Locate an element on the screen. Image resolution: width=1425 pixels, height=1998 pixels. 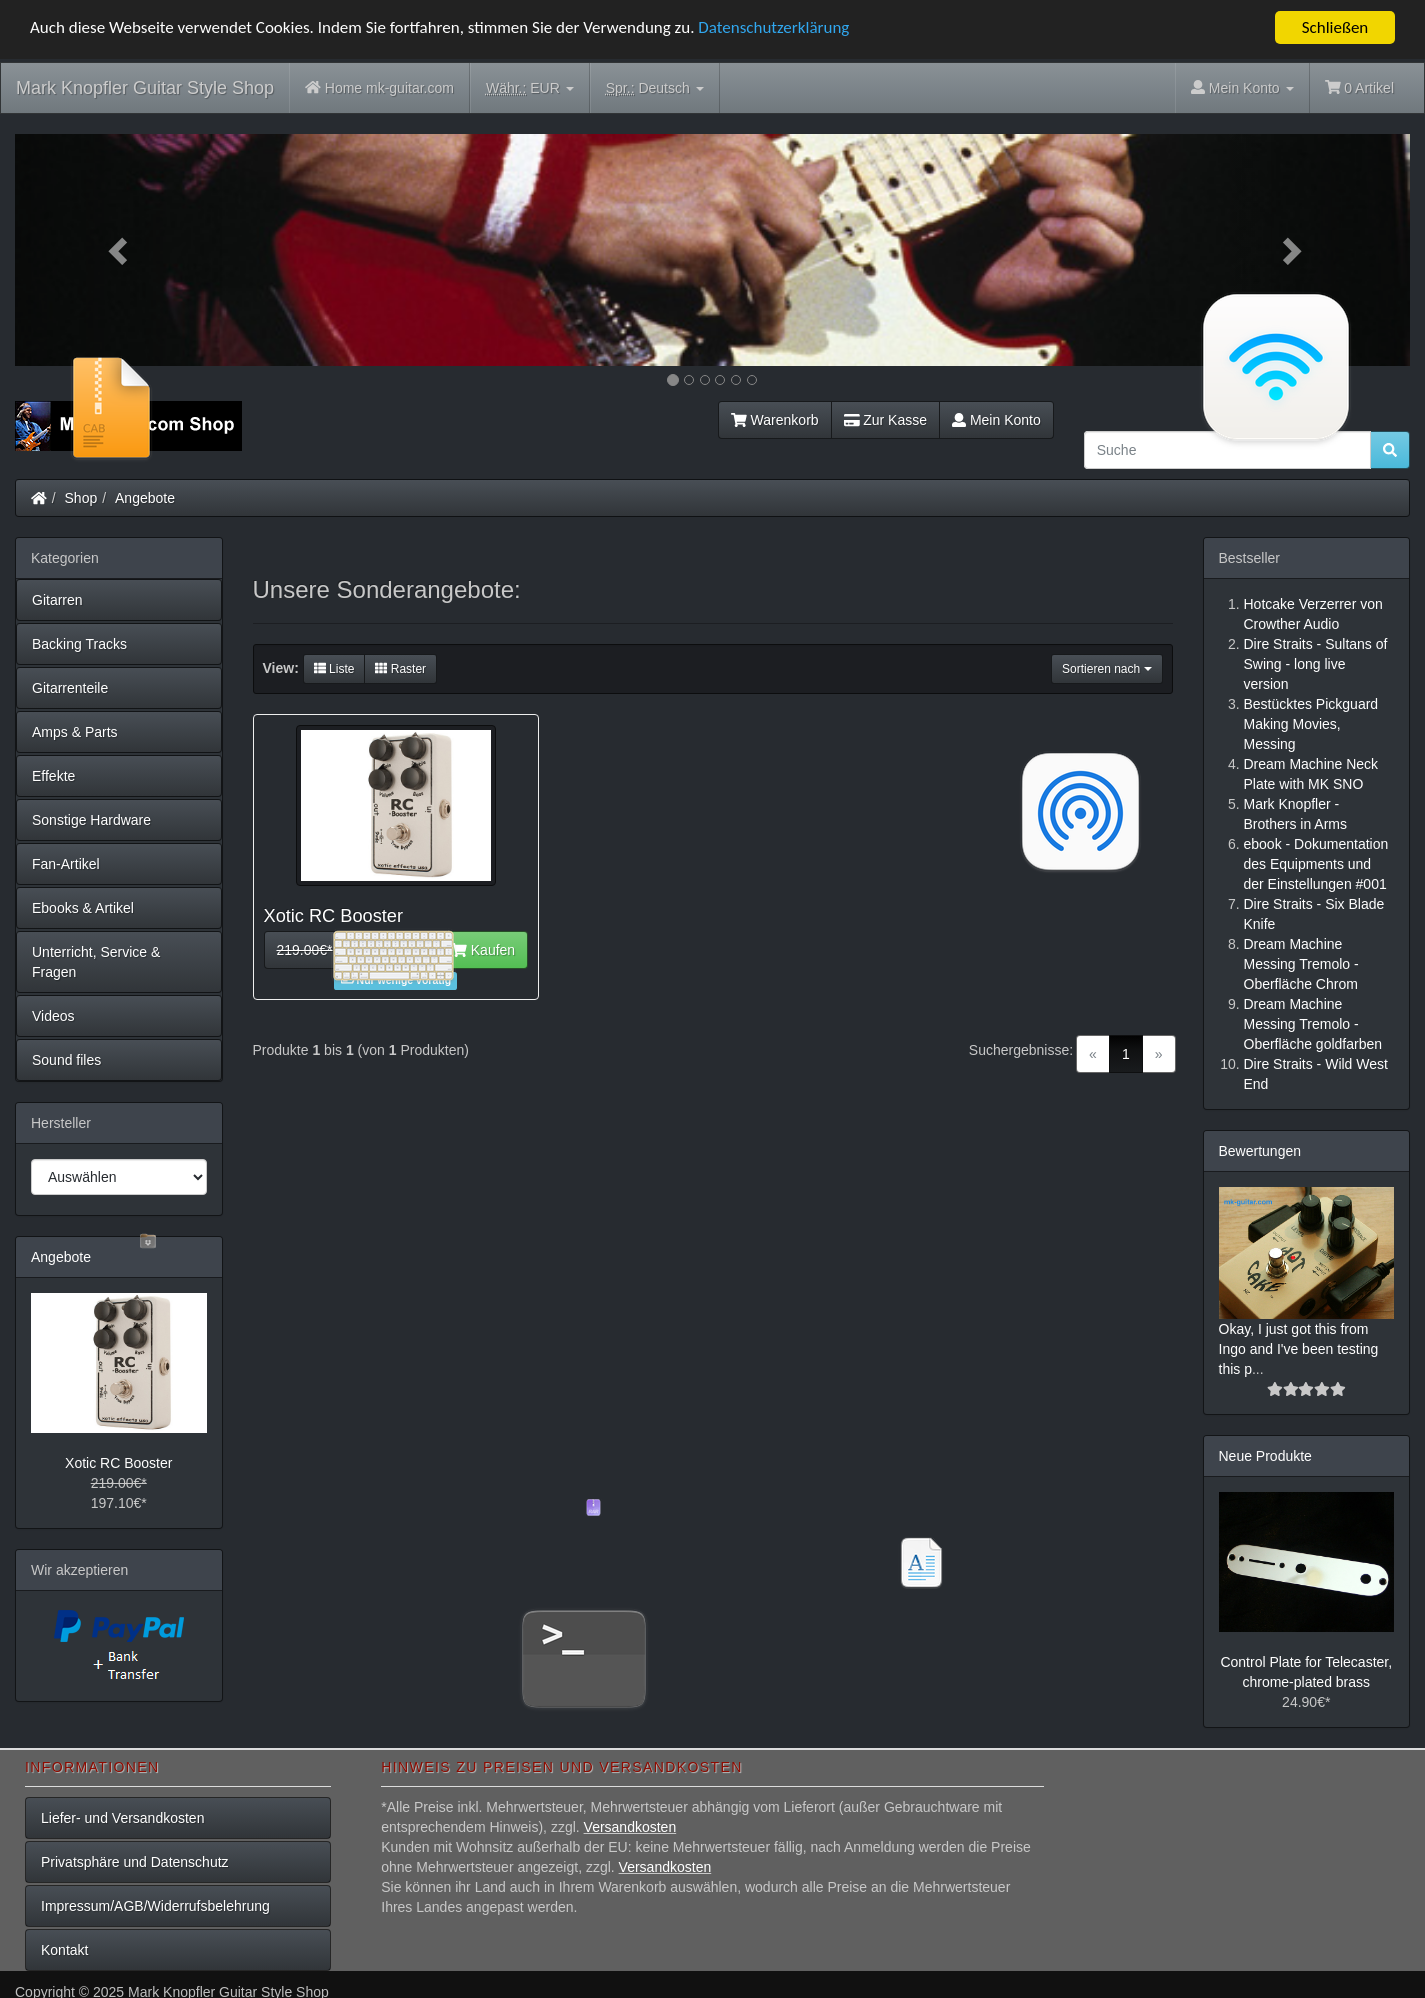
share files wirelessly with nearby Apple devices is located at coordinates (1080, 811).